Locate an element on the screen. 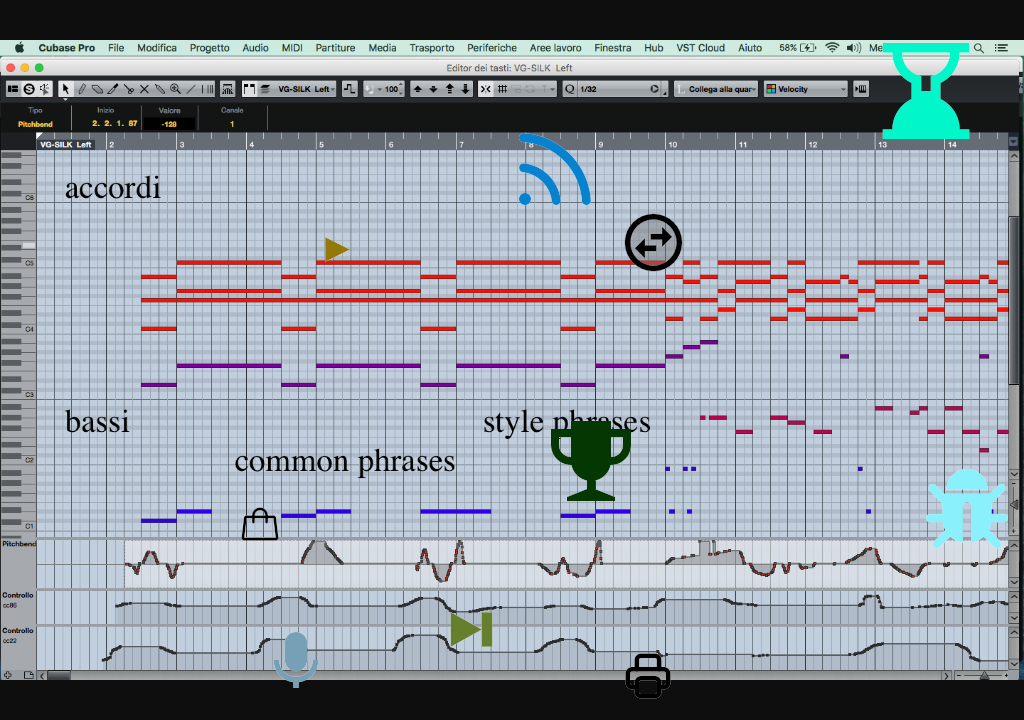 This screenshot has height=720, width=1024. tap to start voice input is located at coordinates (296, 660).